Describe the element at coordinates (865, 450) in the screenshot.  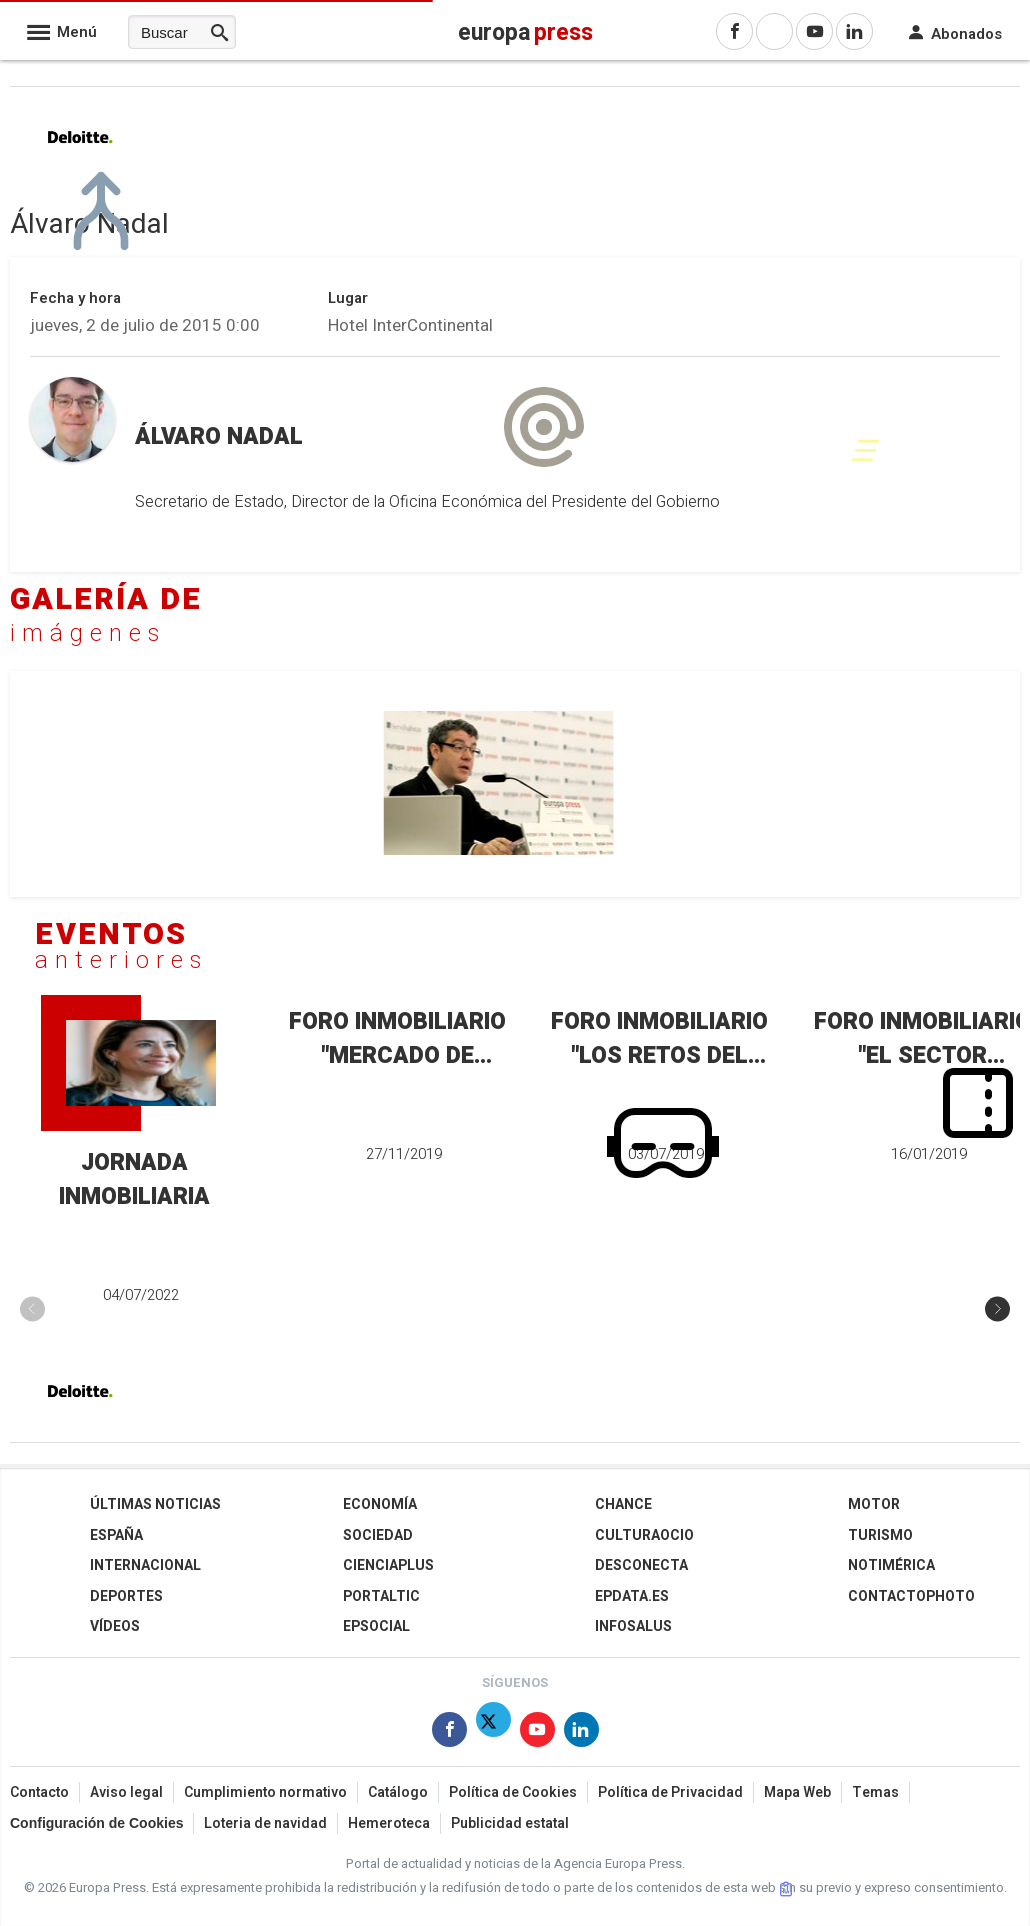
I see `clear all items from a list` at that location.